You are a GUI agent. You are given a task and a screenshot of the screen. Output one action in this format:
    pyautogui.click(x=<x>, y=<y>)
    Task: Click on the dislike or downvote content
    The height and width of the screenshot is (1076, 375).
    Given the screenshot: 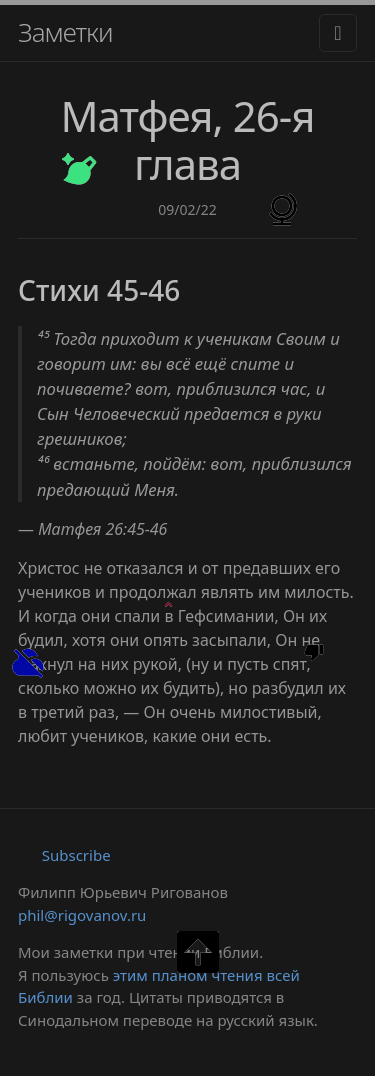 What is the action you would take?
    pyautogui.click(x=314, y=652)
    